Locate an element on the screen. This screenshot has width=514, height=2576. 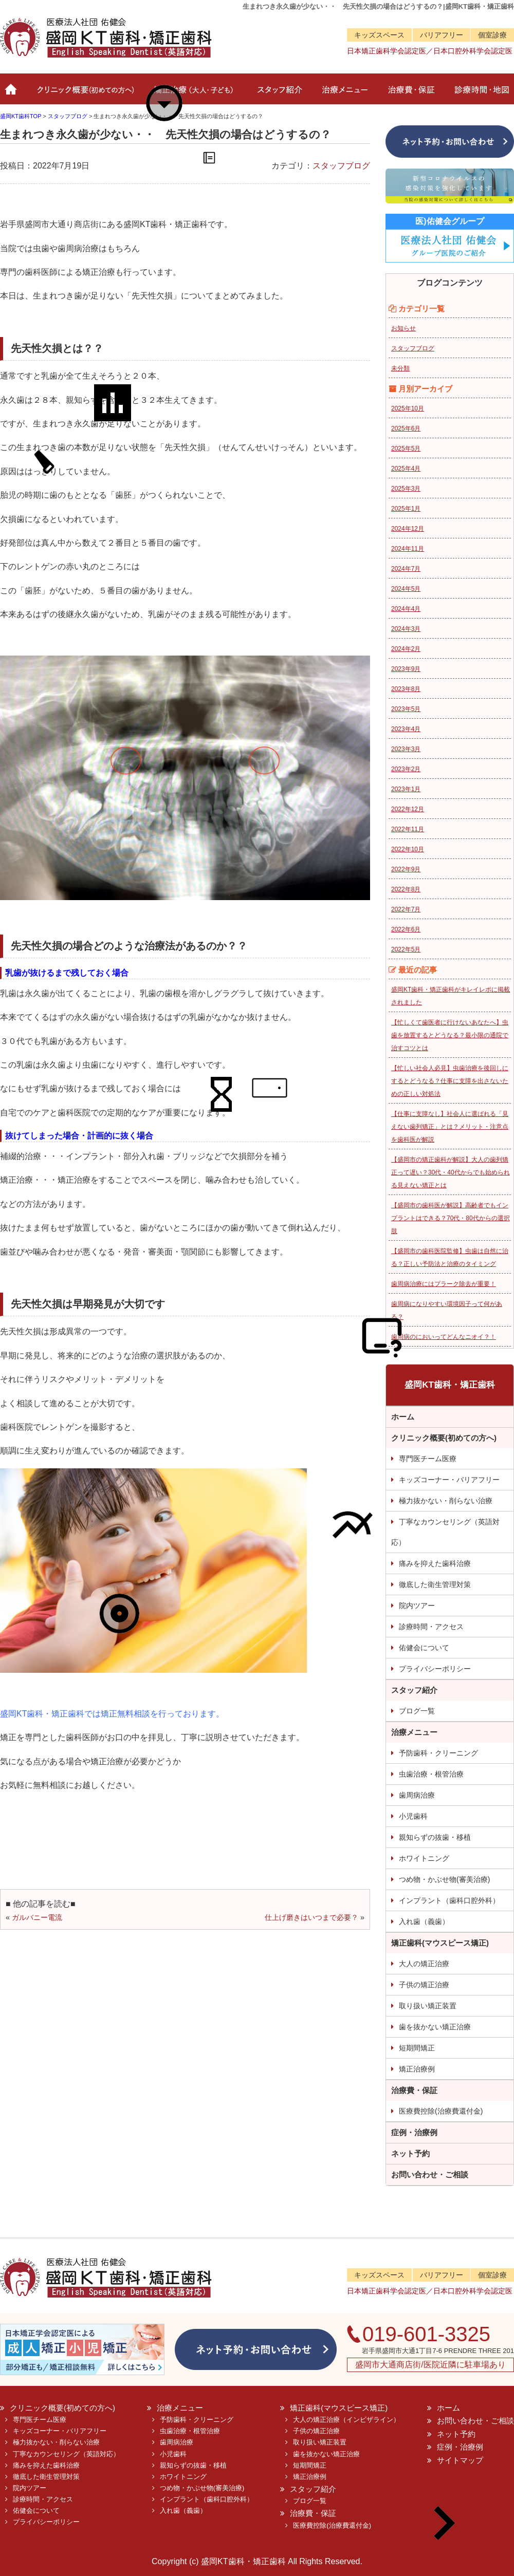
open your notebook or notes is located at coordinates (209, 158).